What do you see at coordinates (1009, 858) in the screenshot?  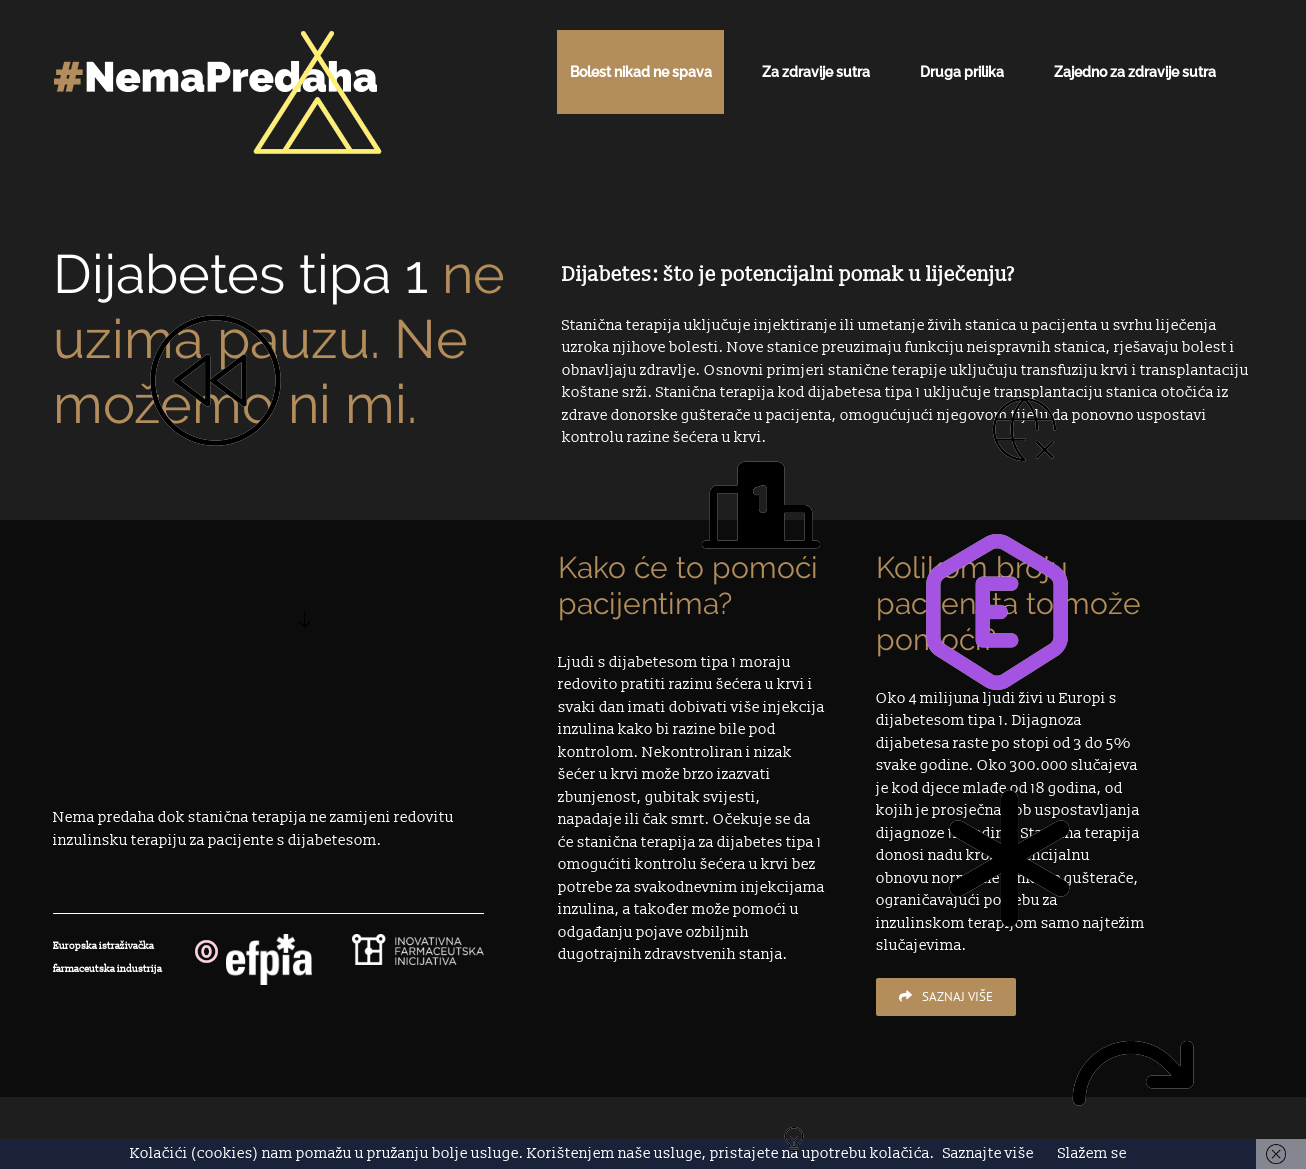 I see `indicates a required field in a form` at bounding box center [1009, 858].